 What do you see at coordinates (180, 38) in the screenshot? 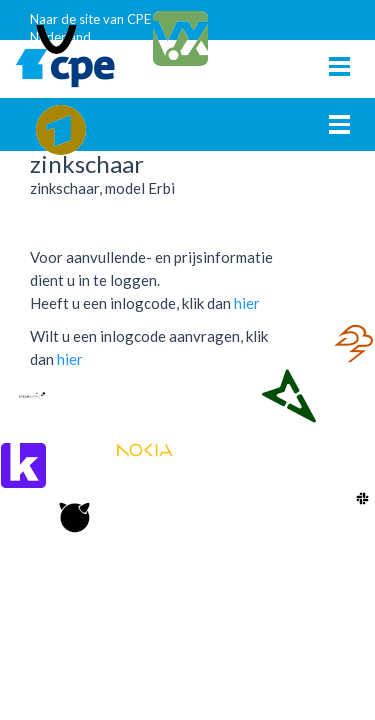
I see `eclipse vert.x framework logo` at bounding box center [180, 38].